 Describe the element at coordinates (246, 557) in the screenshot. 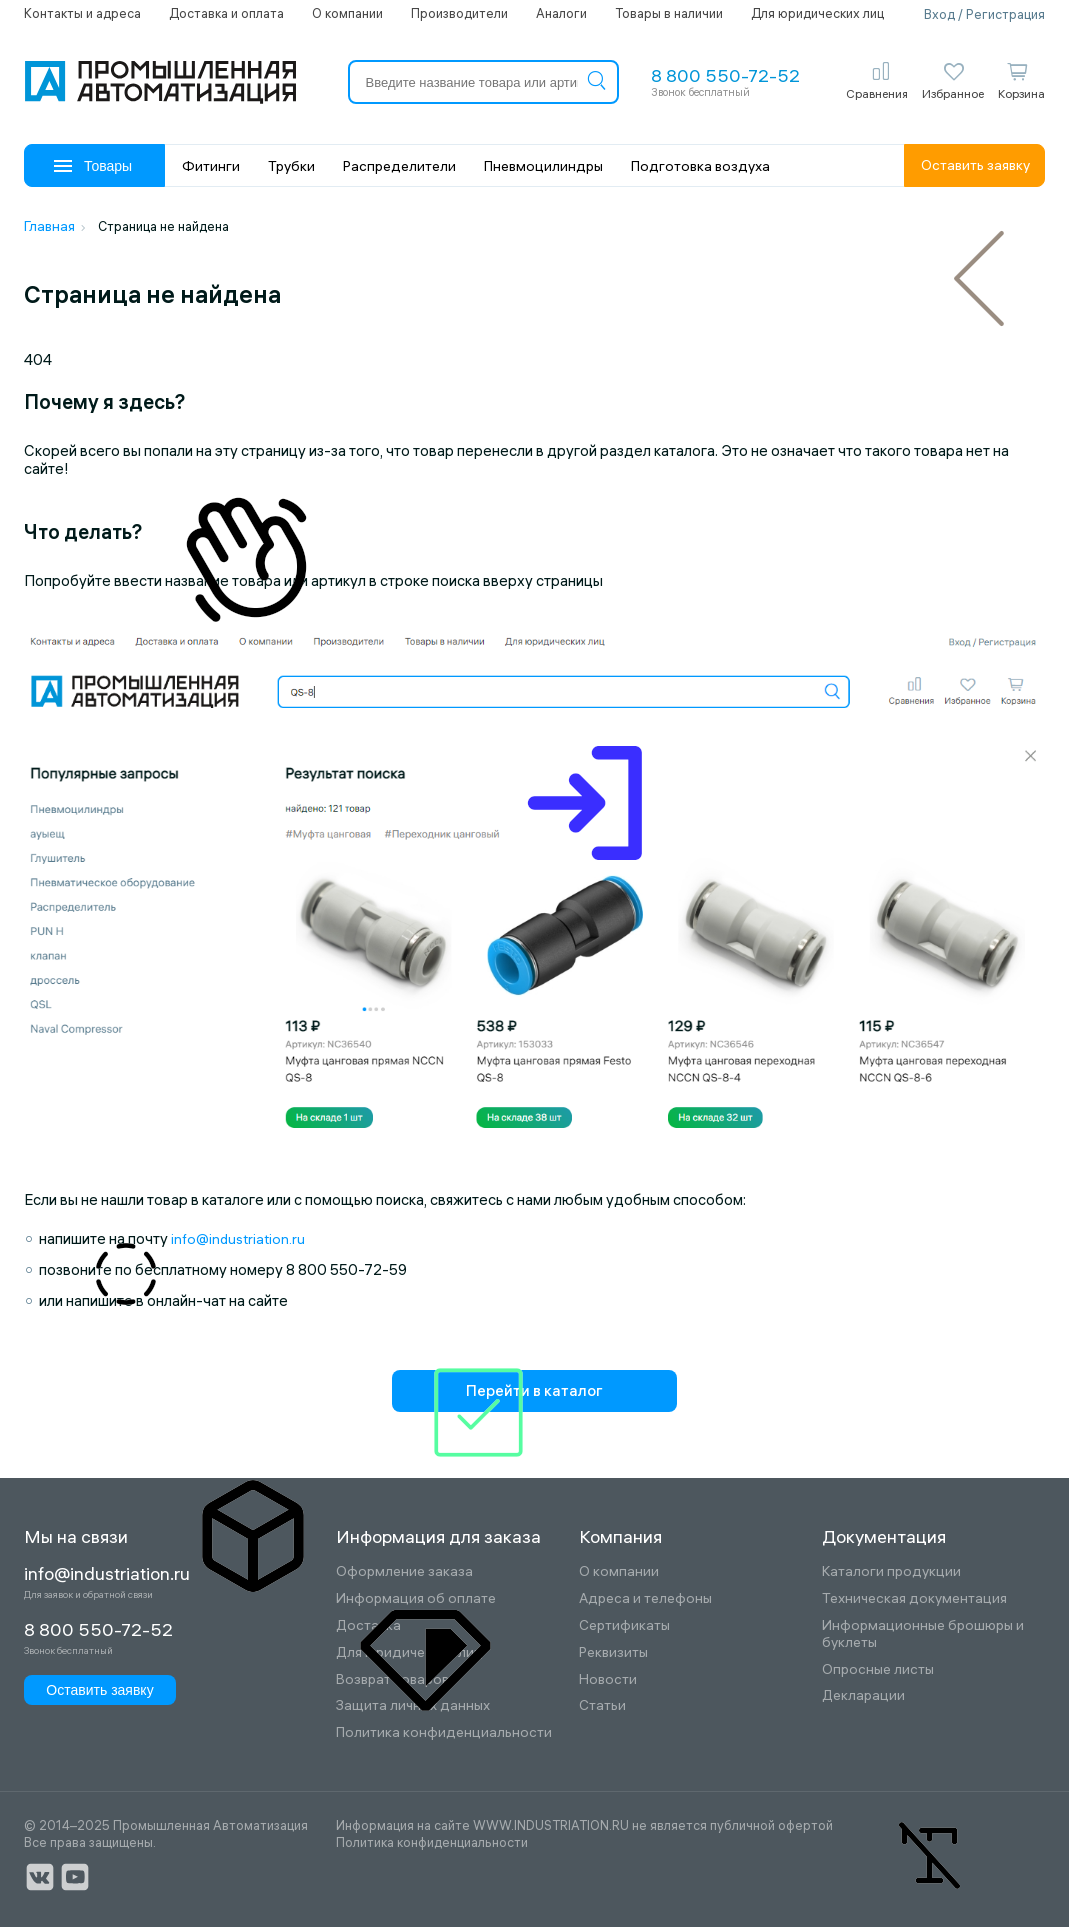

I see `send a greeting or say hello` at that location.